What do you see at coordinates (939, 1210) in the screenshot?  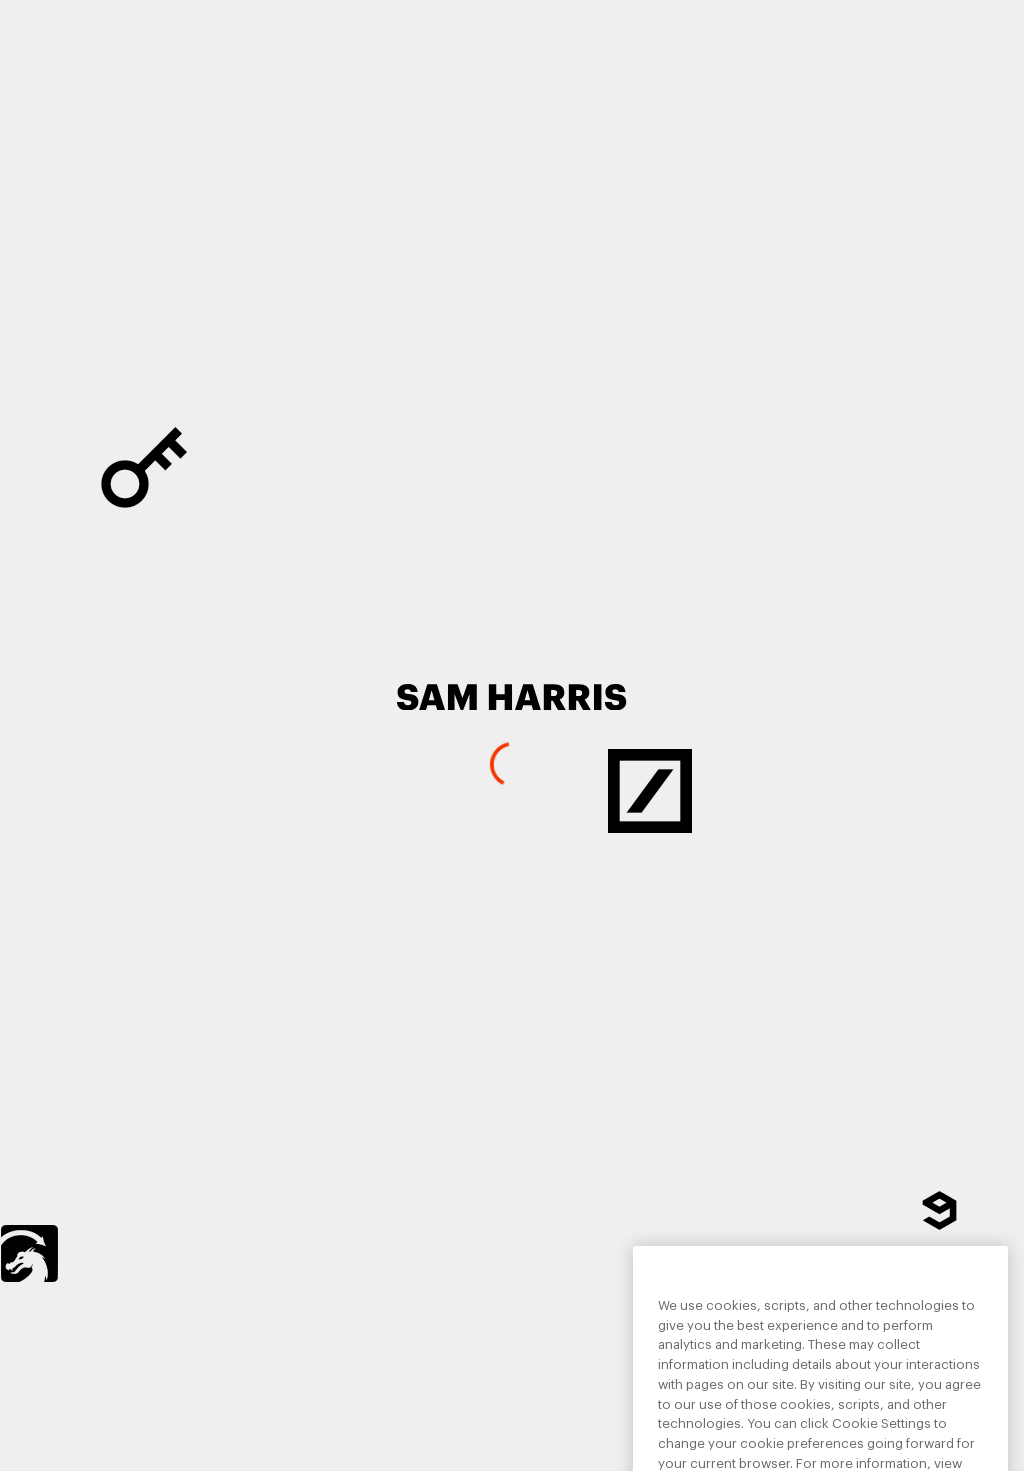 I see `open the 9GAG app` at bounding box center [939, 1210].